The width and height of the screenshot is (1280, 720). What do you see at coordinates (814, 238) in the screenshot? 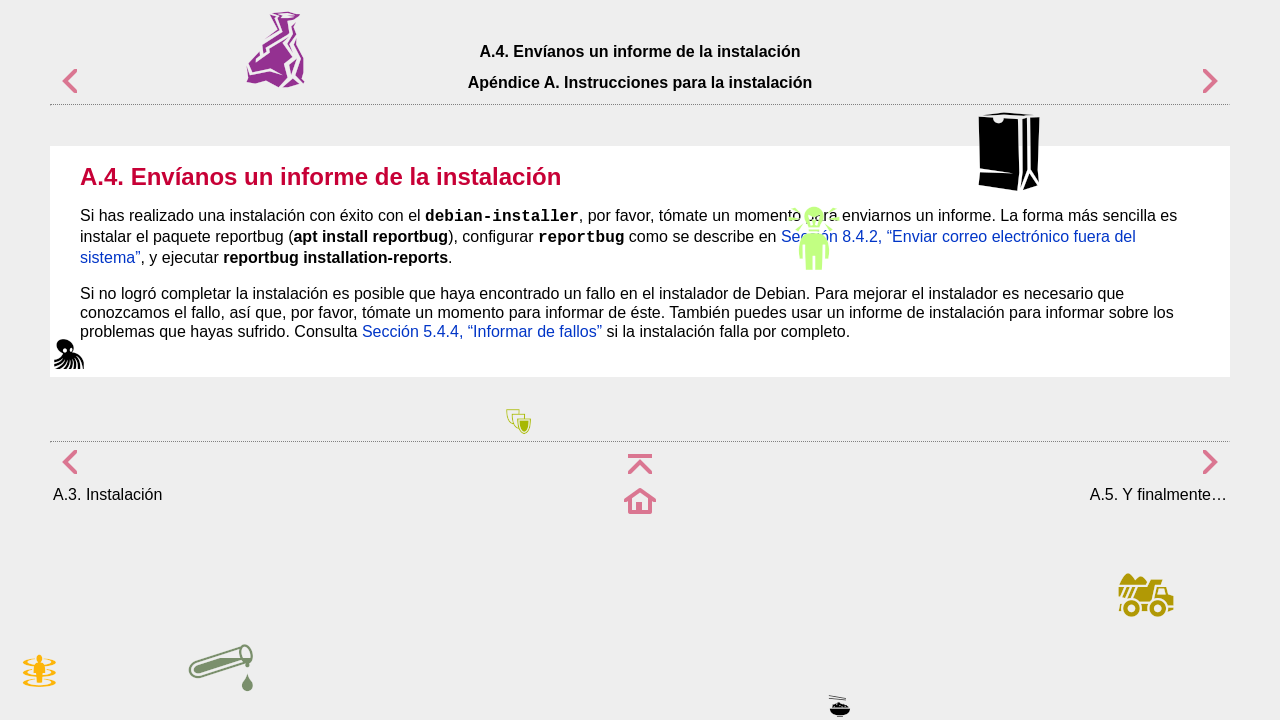
I see `indicates smart or intelligent feature enabled` at bounding box center [814, 238].